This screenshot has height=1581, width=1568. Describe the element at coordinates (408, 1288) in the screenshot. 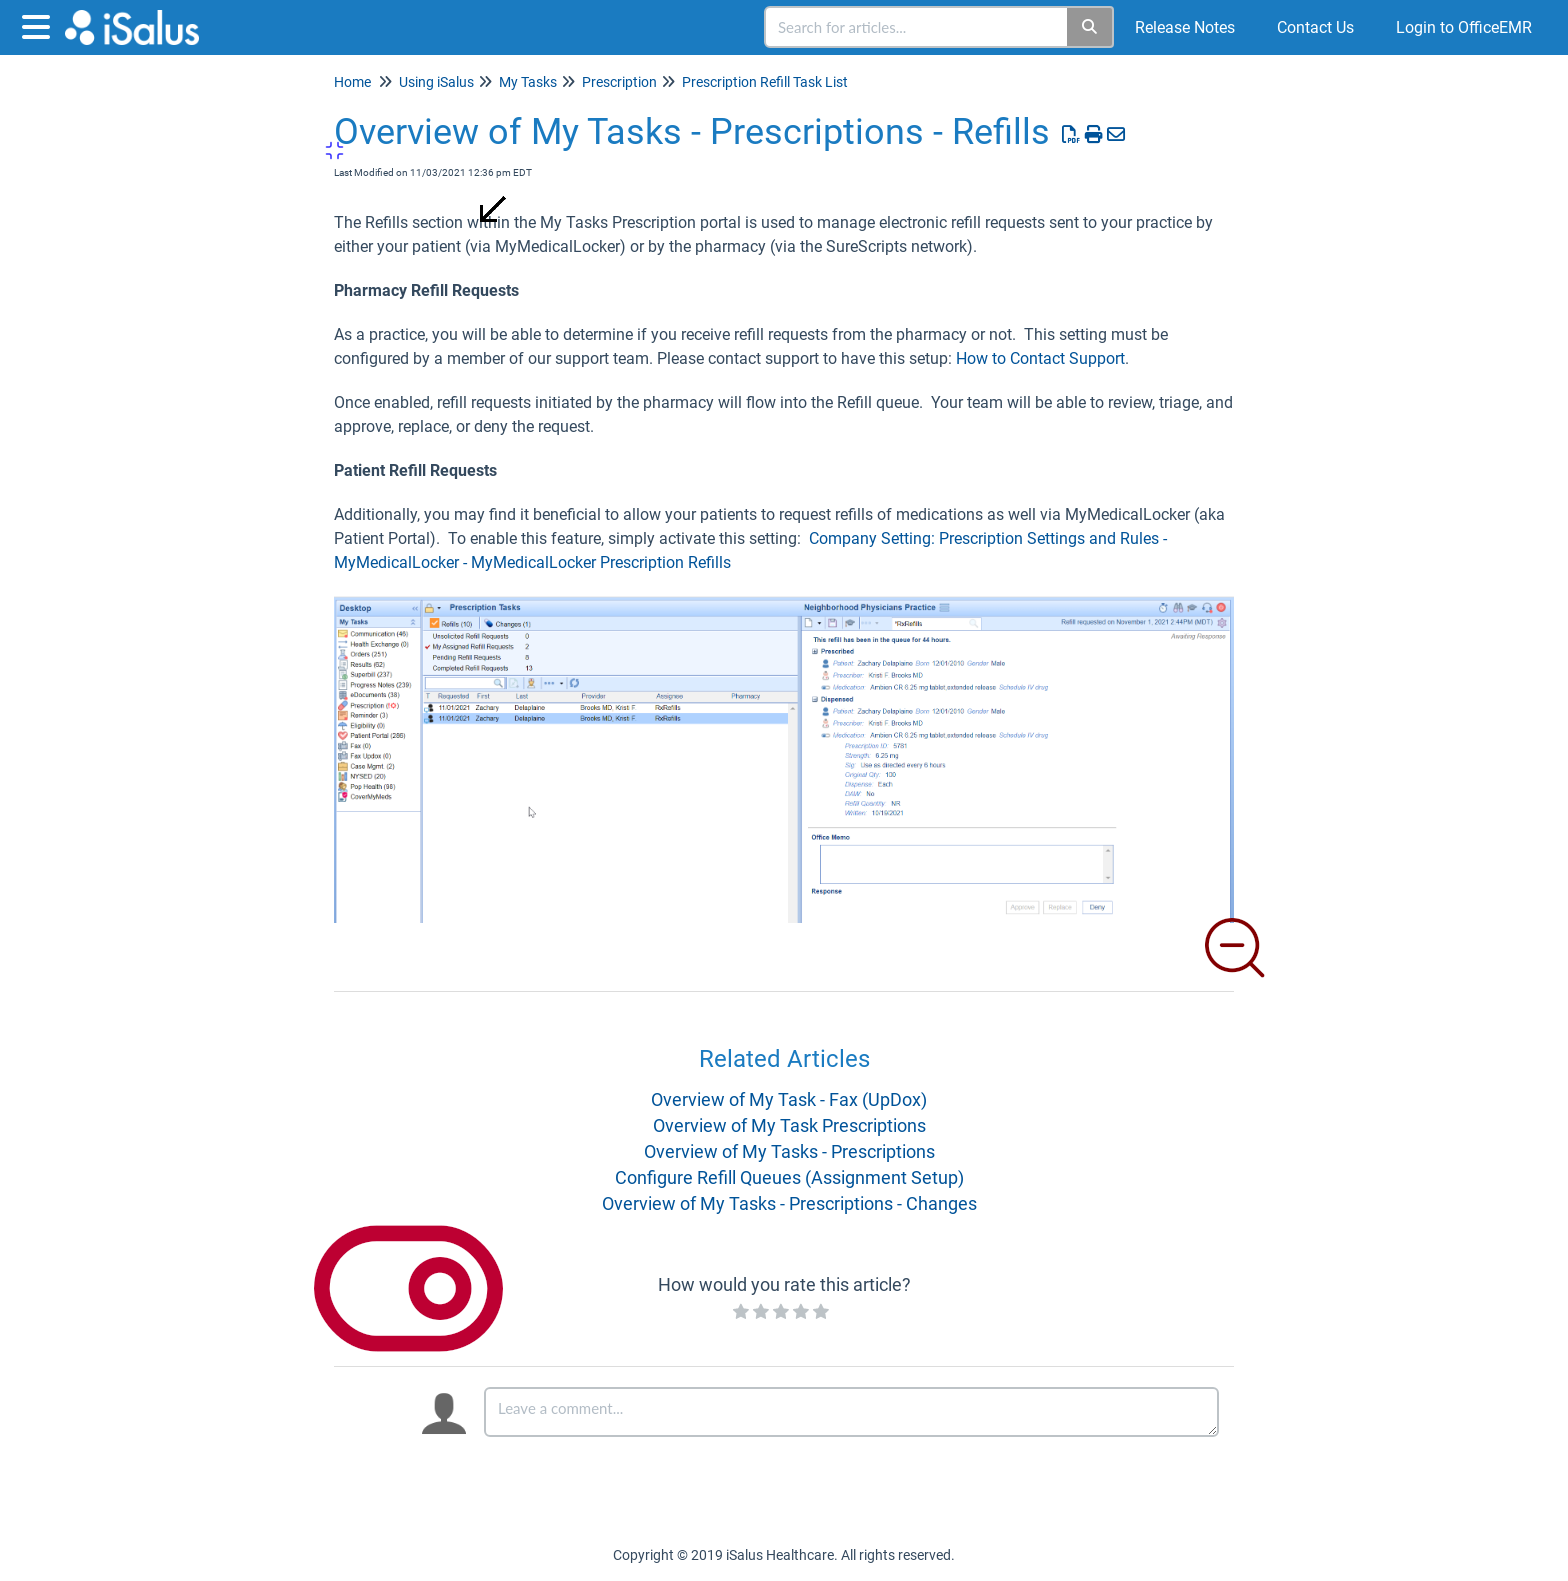

I see `toggle switch in the on/enabled position` at that location.